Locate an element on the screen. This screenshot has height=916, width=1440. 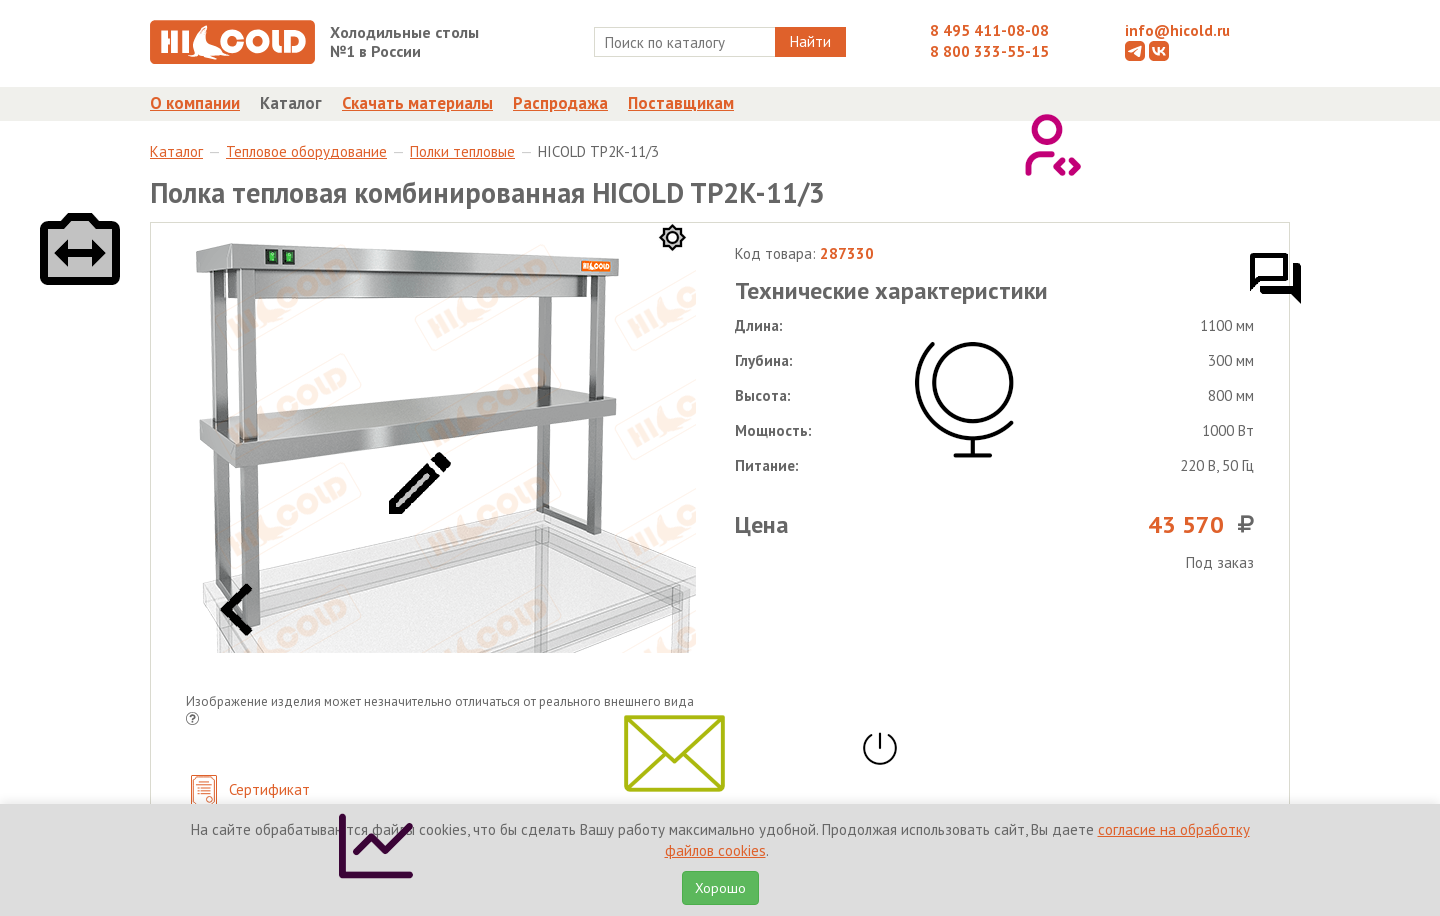
open your inbox is located at coordinates (674, 753).